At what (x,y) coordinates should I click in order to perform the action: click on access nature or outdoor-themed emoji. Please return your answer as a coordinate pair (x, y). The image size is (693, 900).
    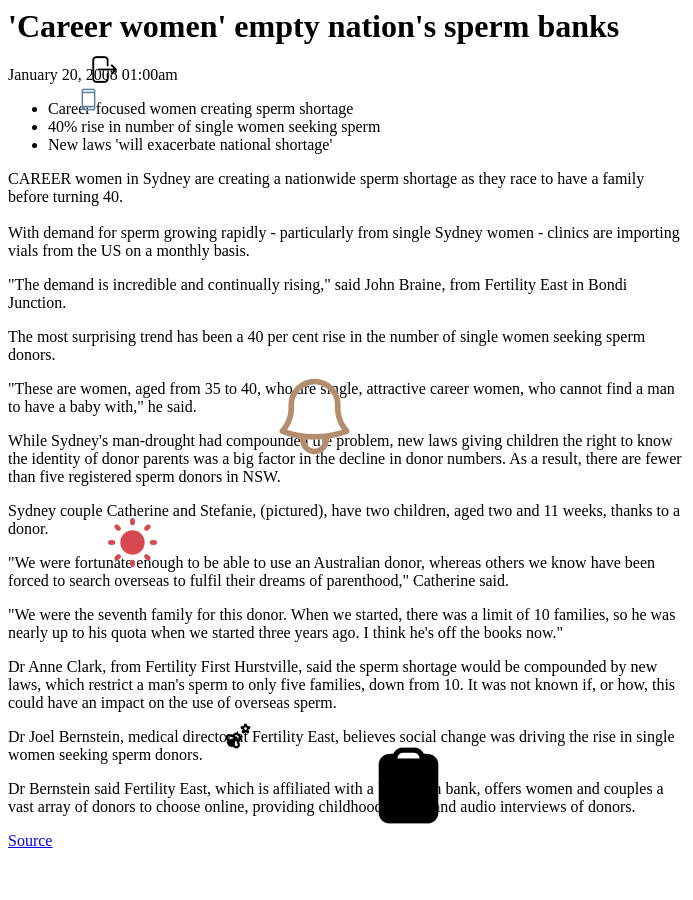
    Looking at the image, I should click on (238, 736).